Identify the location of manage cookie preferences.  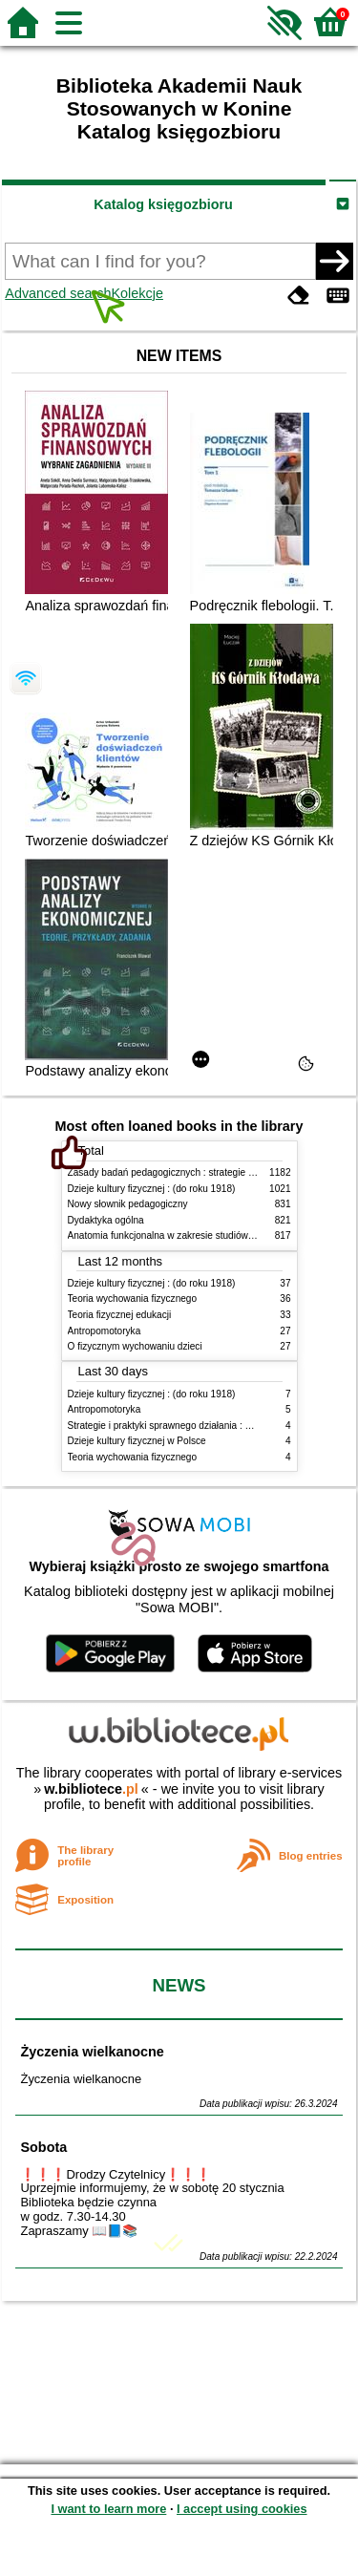
(305, 1063).